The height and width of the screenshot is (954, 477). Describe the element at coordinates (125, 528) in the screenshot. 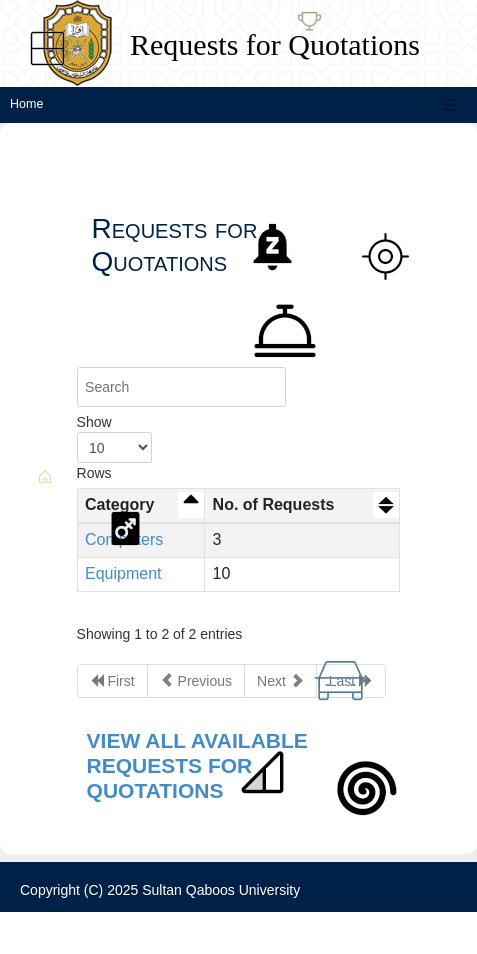

I see `indicates transgender or gender-diverse identity option` at that location.